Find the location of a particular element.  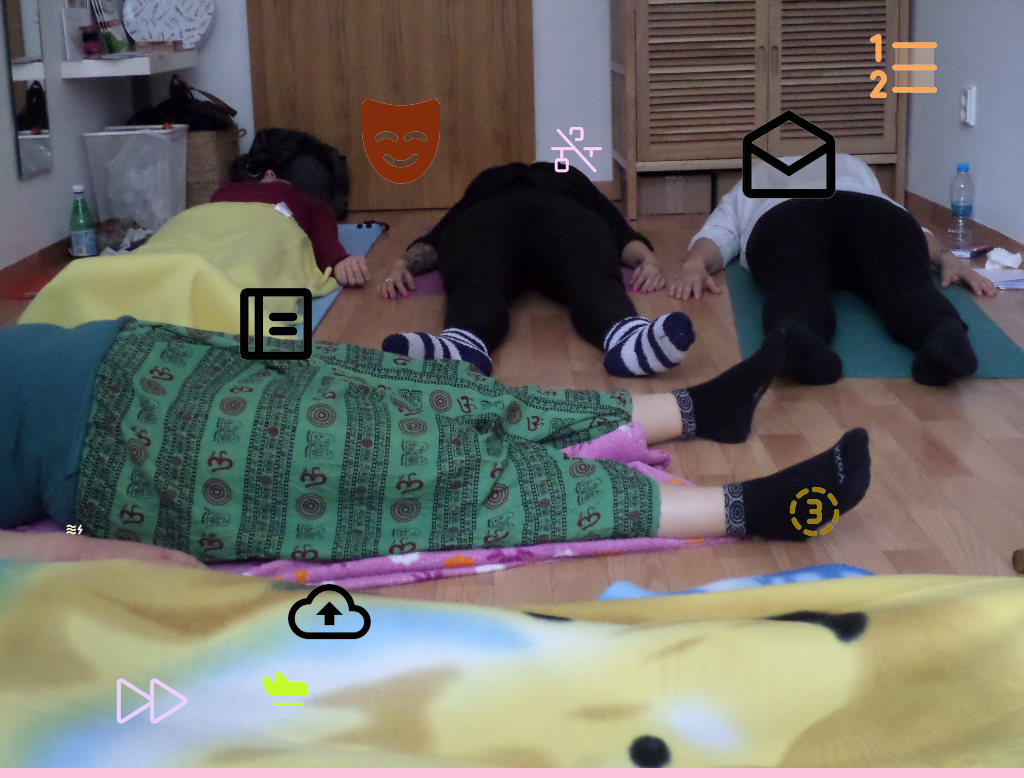

network connection unavailable is located at coordinates (576, 150).